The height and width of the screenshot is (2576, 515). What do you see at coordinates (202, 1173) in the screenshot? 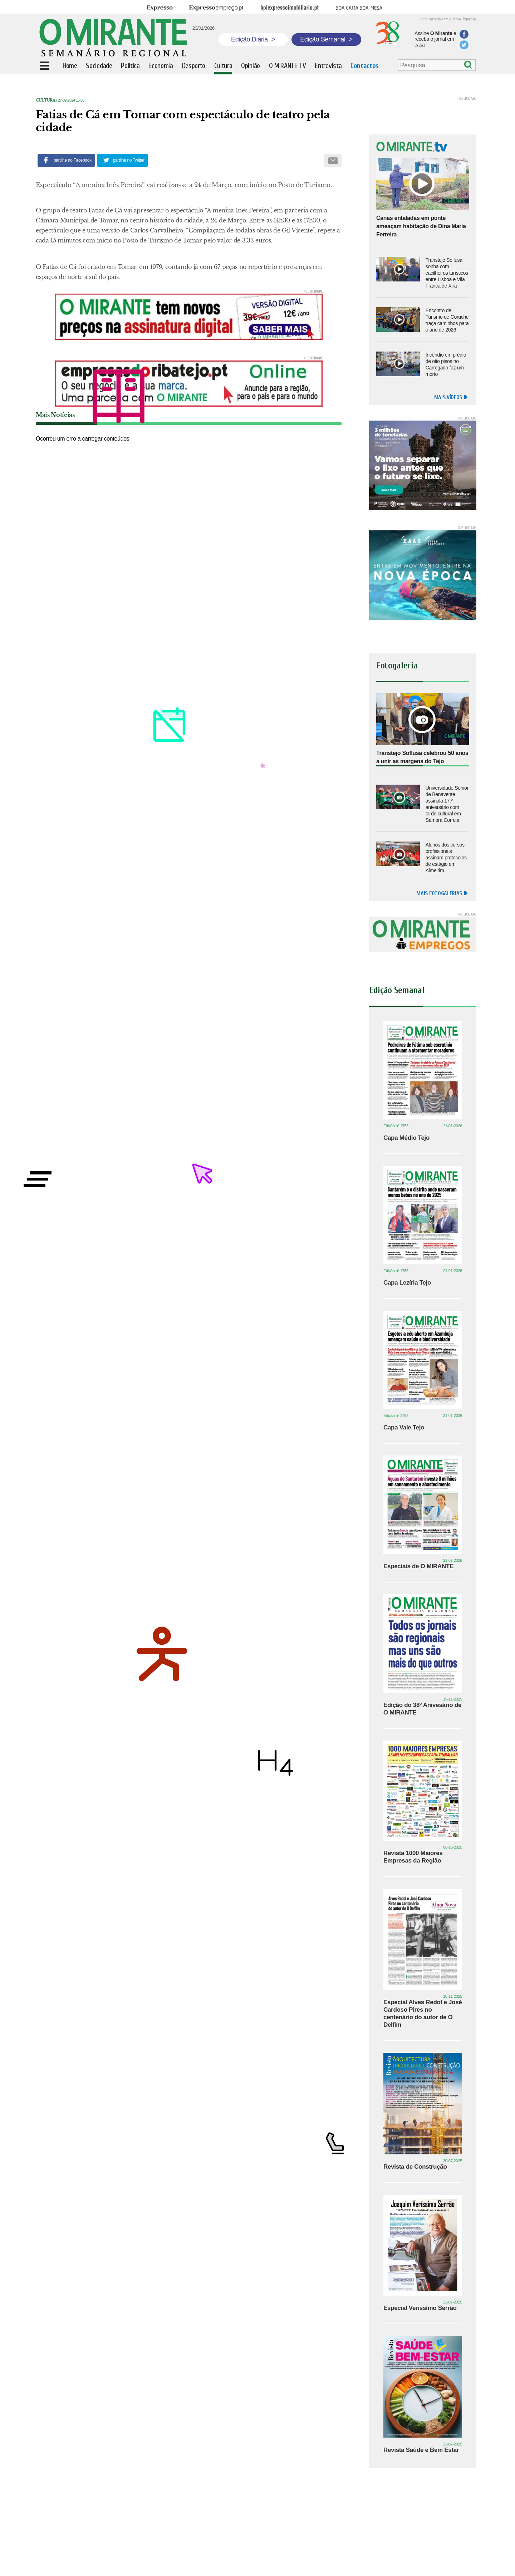
I see `mouse cursor pointer` at bounding box center [202, 1173].